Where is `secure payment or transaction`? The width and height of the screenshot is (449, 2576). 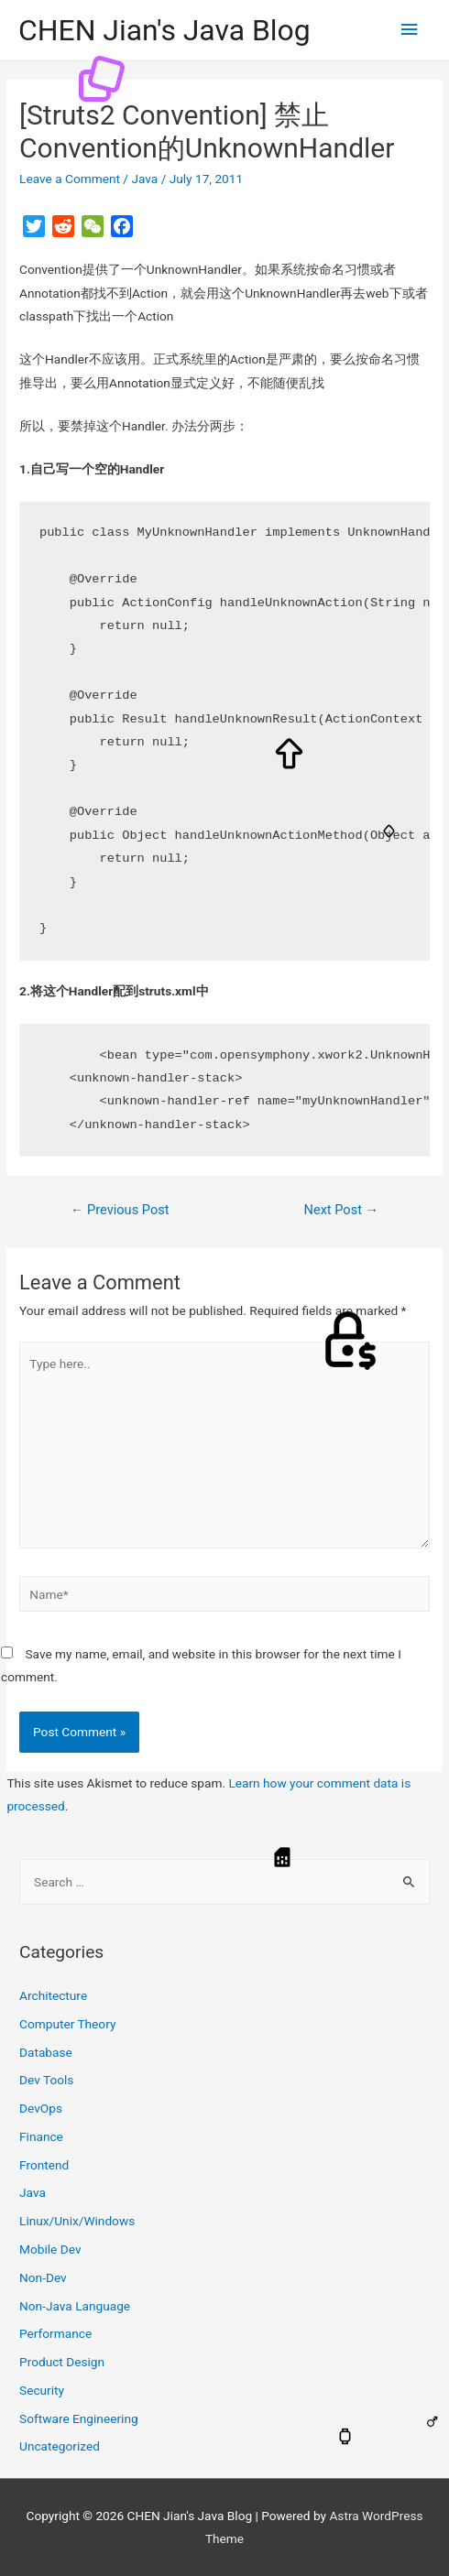 secure payment or transaction is located at coordinates (347, 1339).